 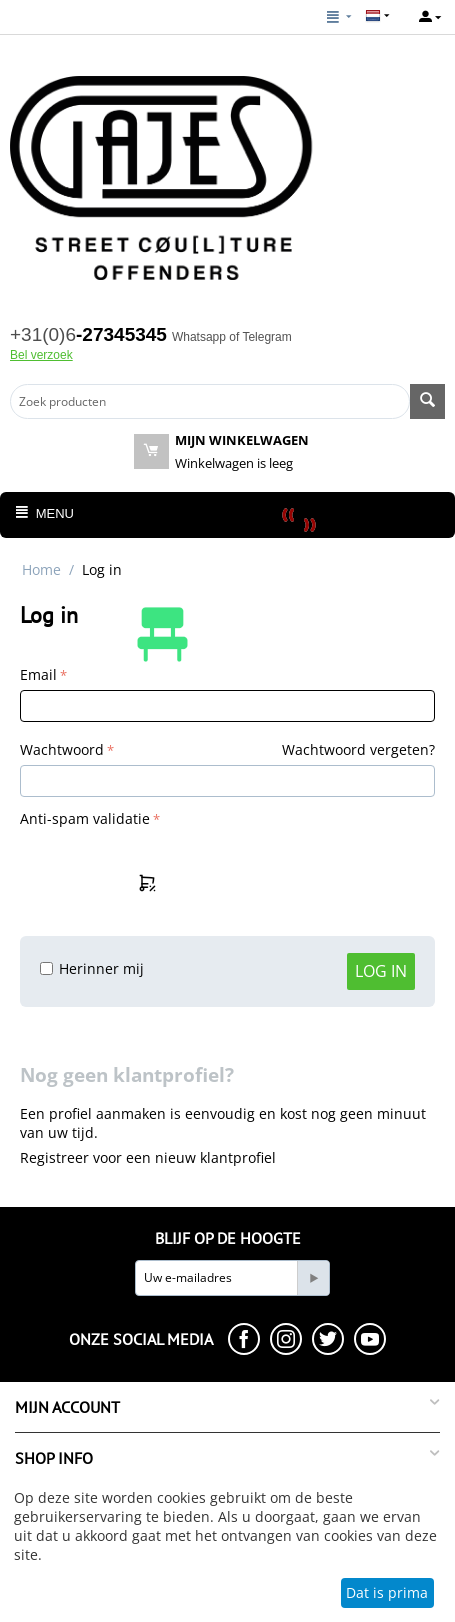 What do you see at coordinates (162, 634) in the screenshot?
I see `browse furniture or seating options` at bounding box center [162, 634].